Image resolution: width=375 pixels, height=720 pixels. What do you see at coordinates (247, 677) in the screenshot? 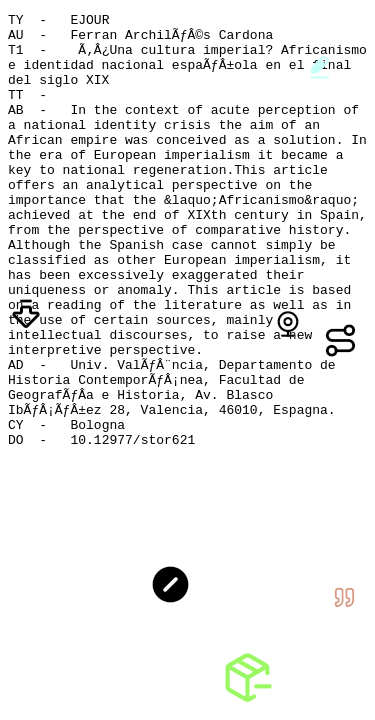
I see `remove item from package or shipment` at bounding box center [247, 677].